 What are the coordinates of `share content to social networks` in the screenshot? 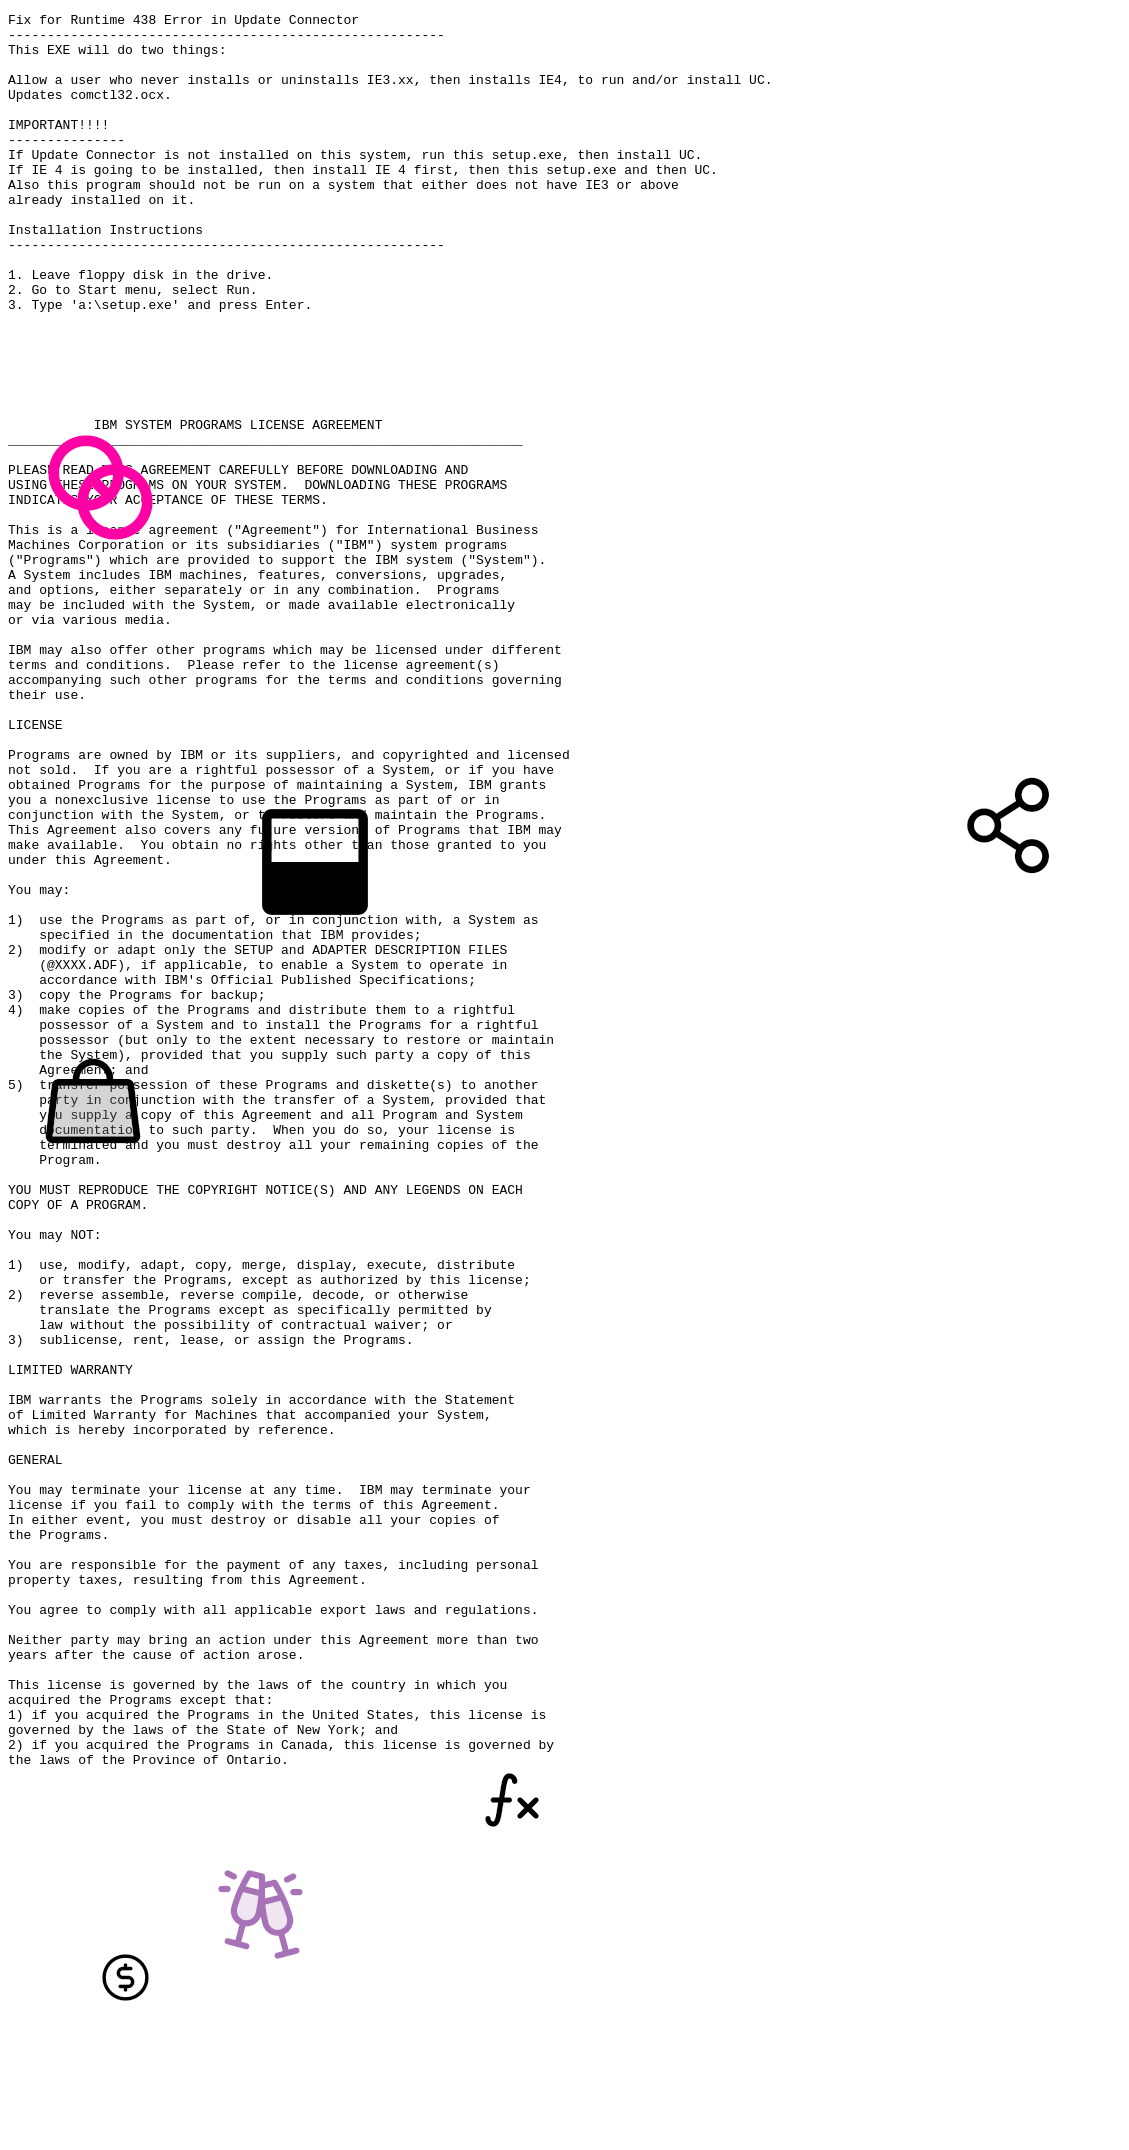 It's located at (1011, 825).